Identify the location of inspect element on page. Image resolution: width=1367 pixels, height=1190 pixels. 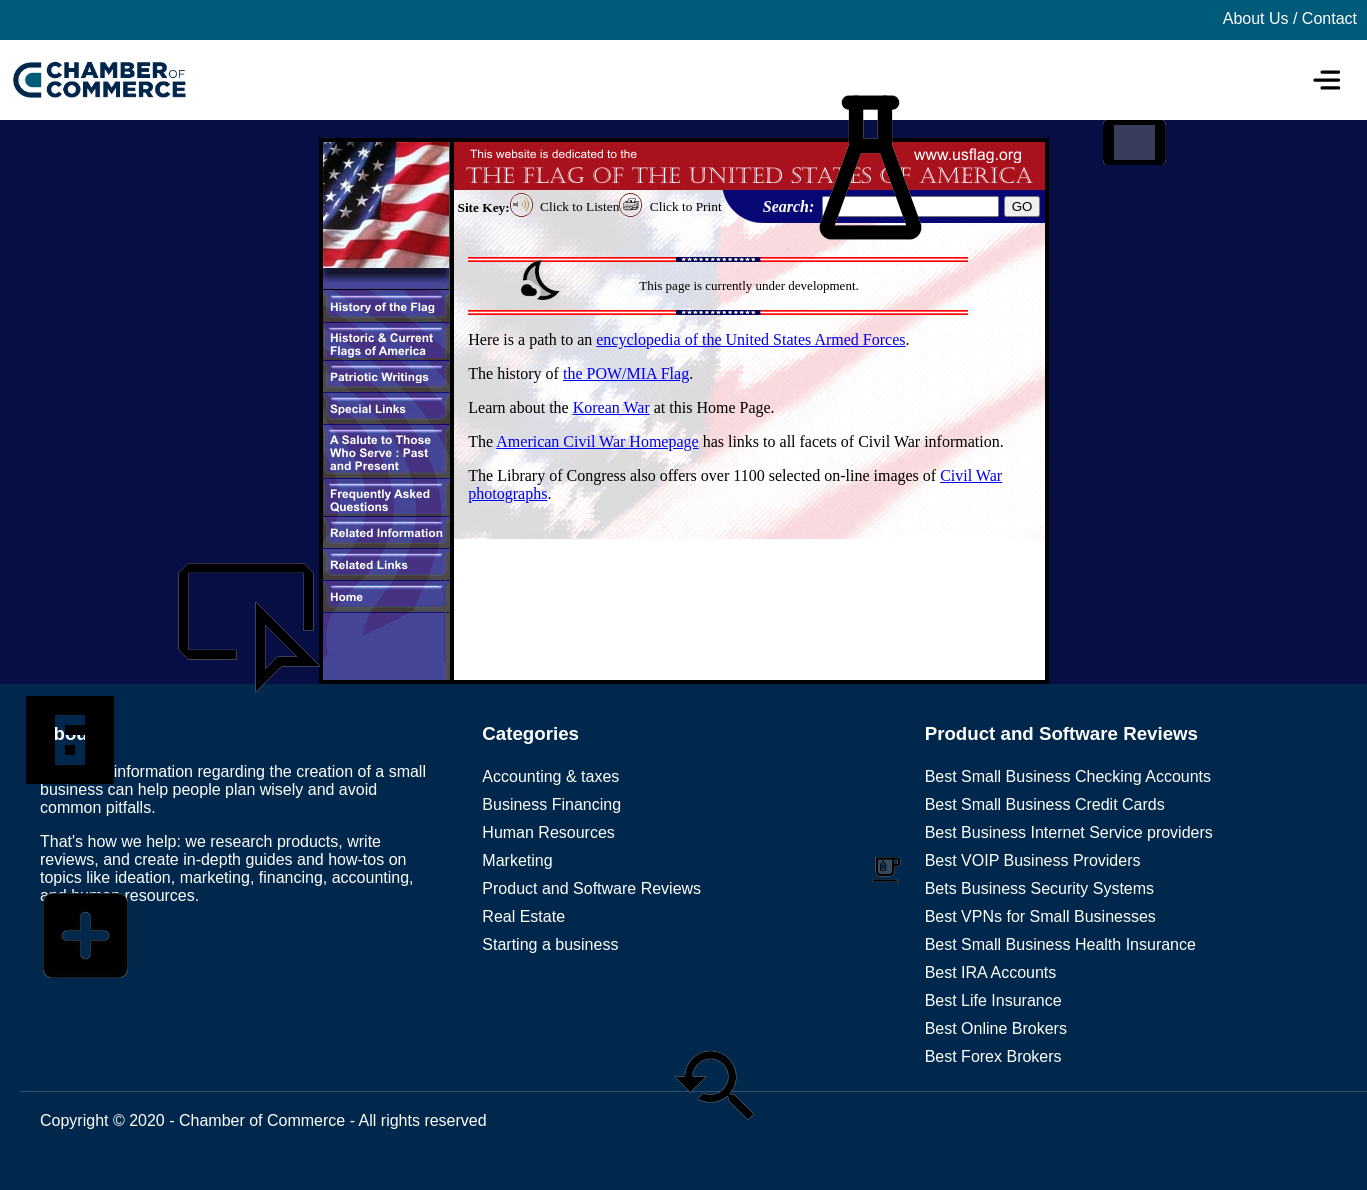
(246, 621).